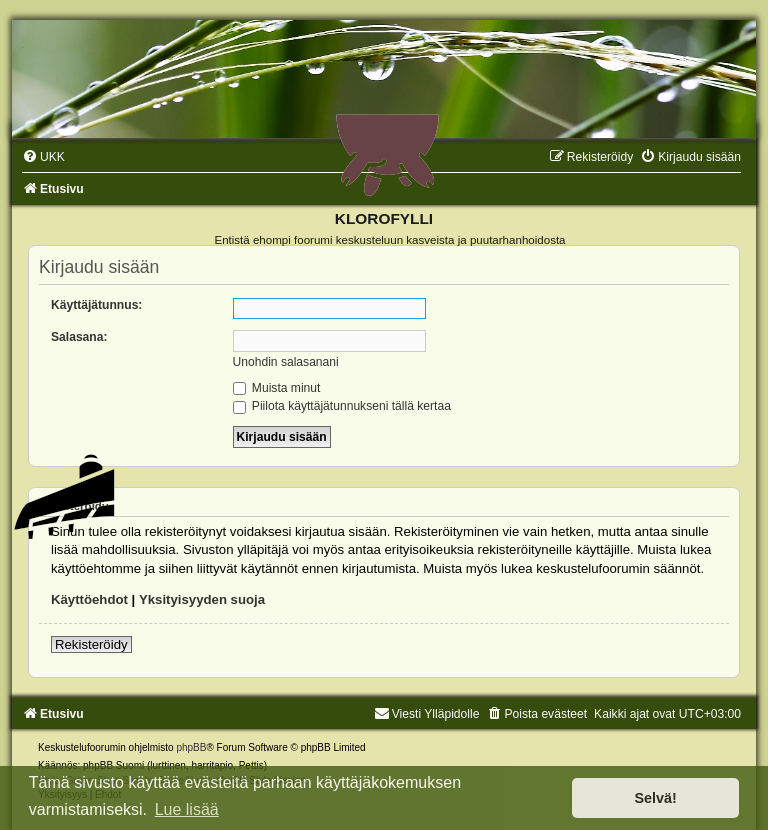 This screenshot has width=768, height=830. What do you see at coordinates (387, 165) in the screenshot?
I see `indicates dairy or milk-related content` at bounding box center [387, 165].